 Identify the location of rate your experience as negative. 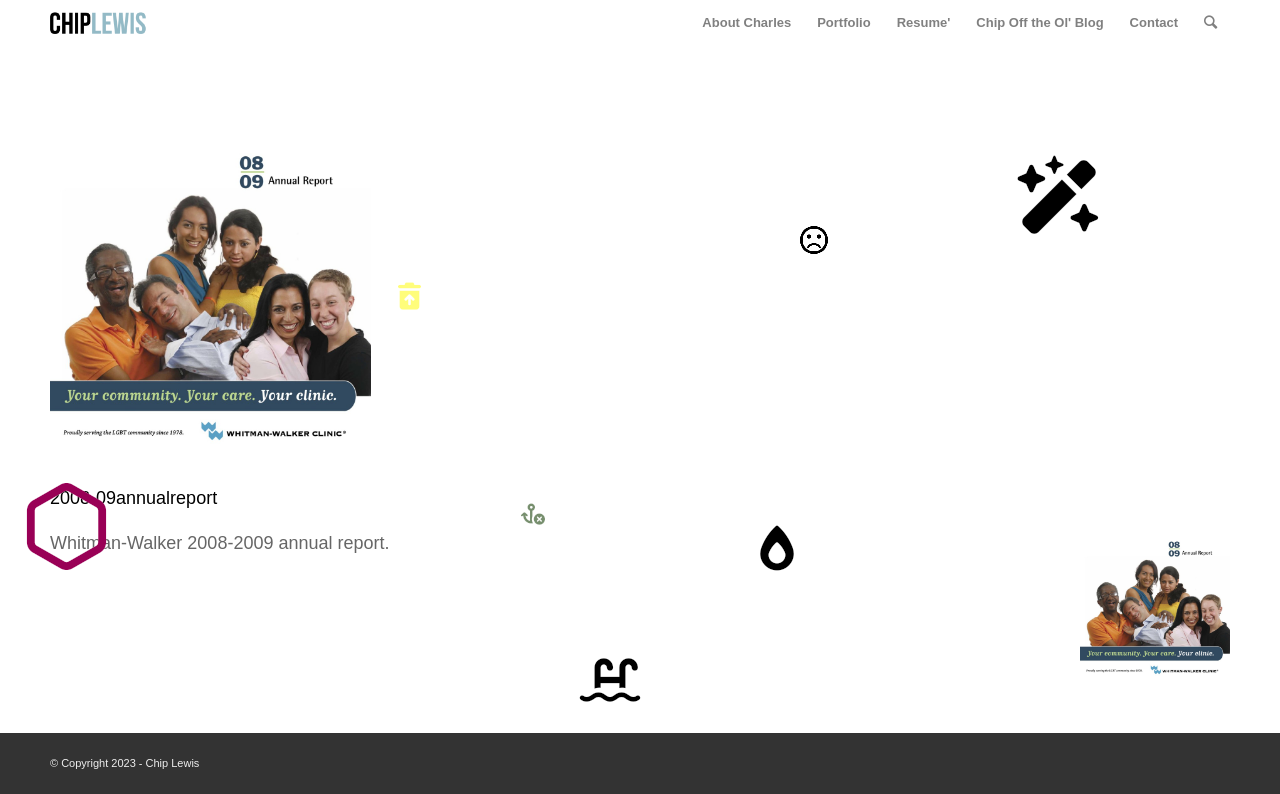
(814, 240).